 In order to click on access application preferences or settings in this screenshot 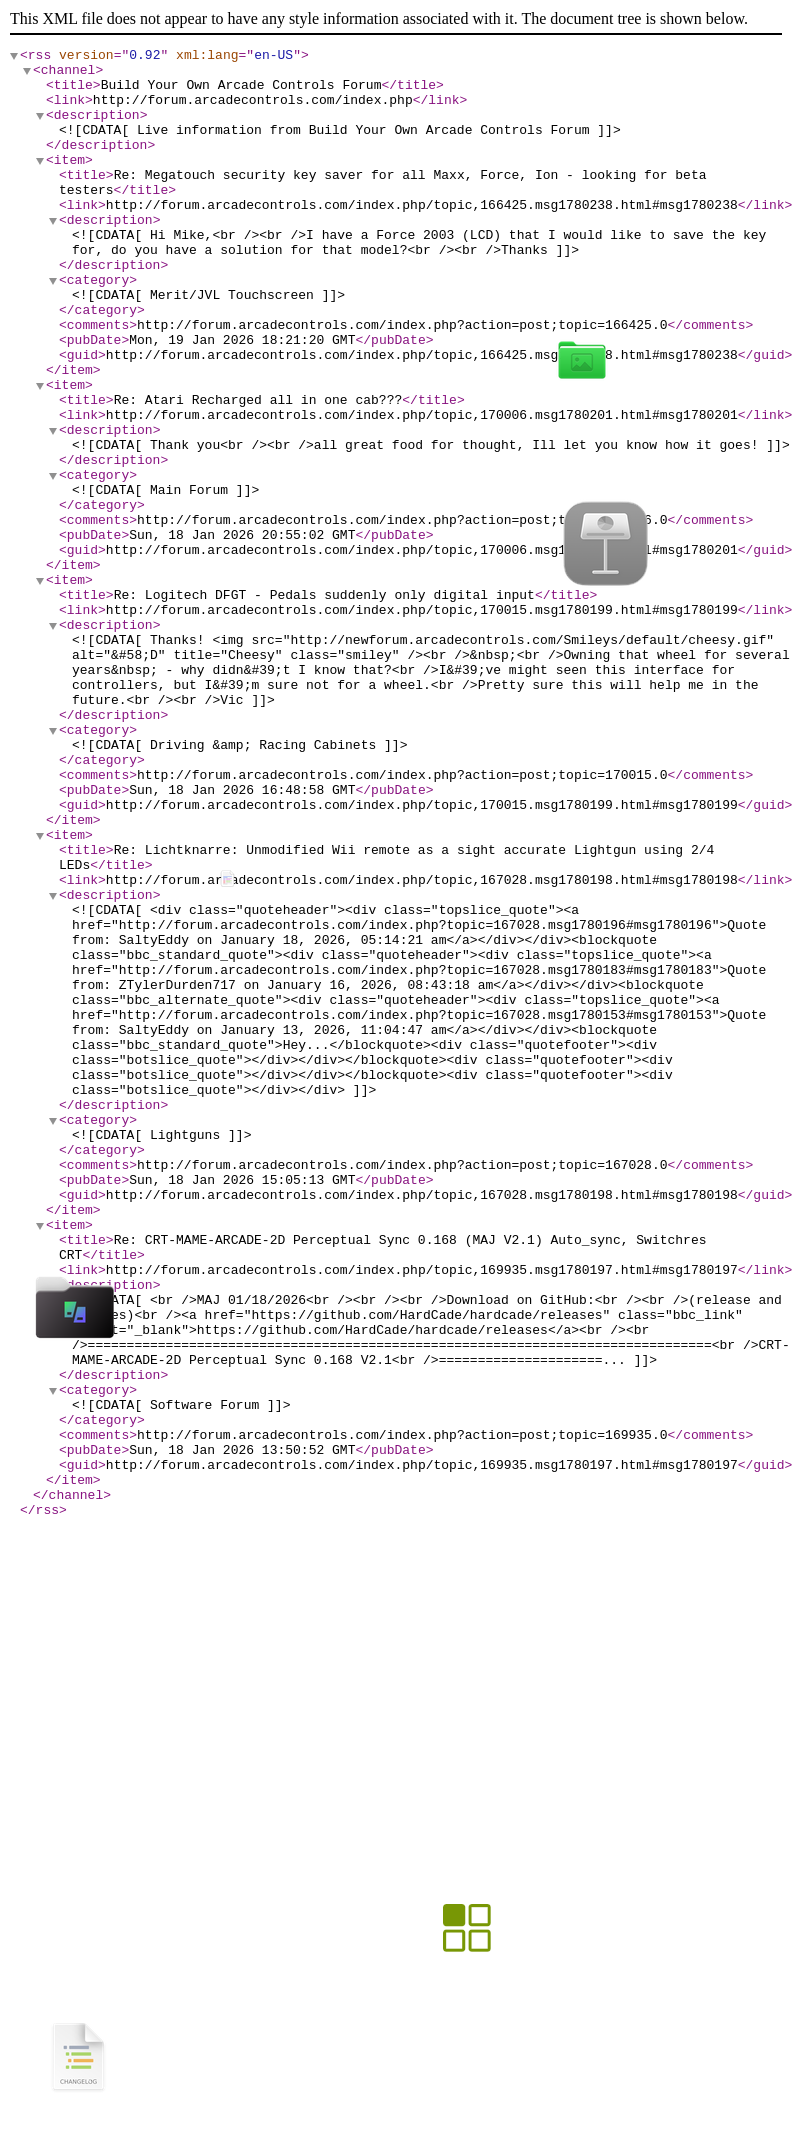, I will do `click(468, 1929)`.